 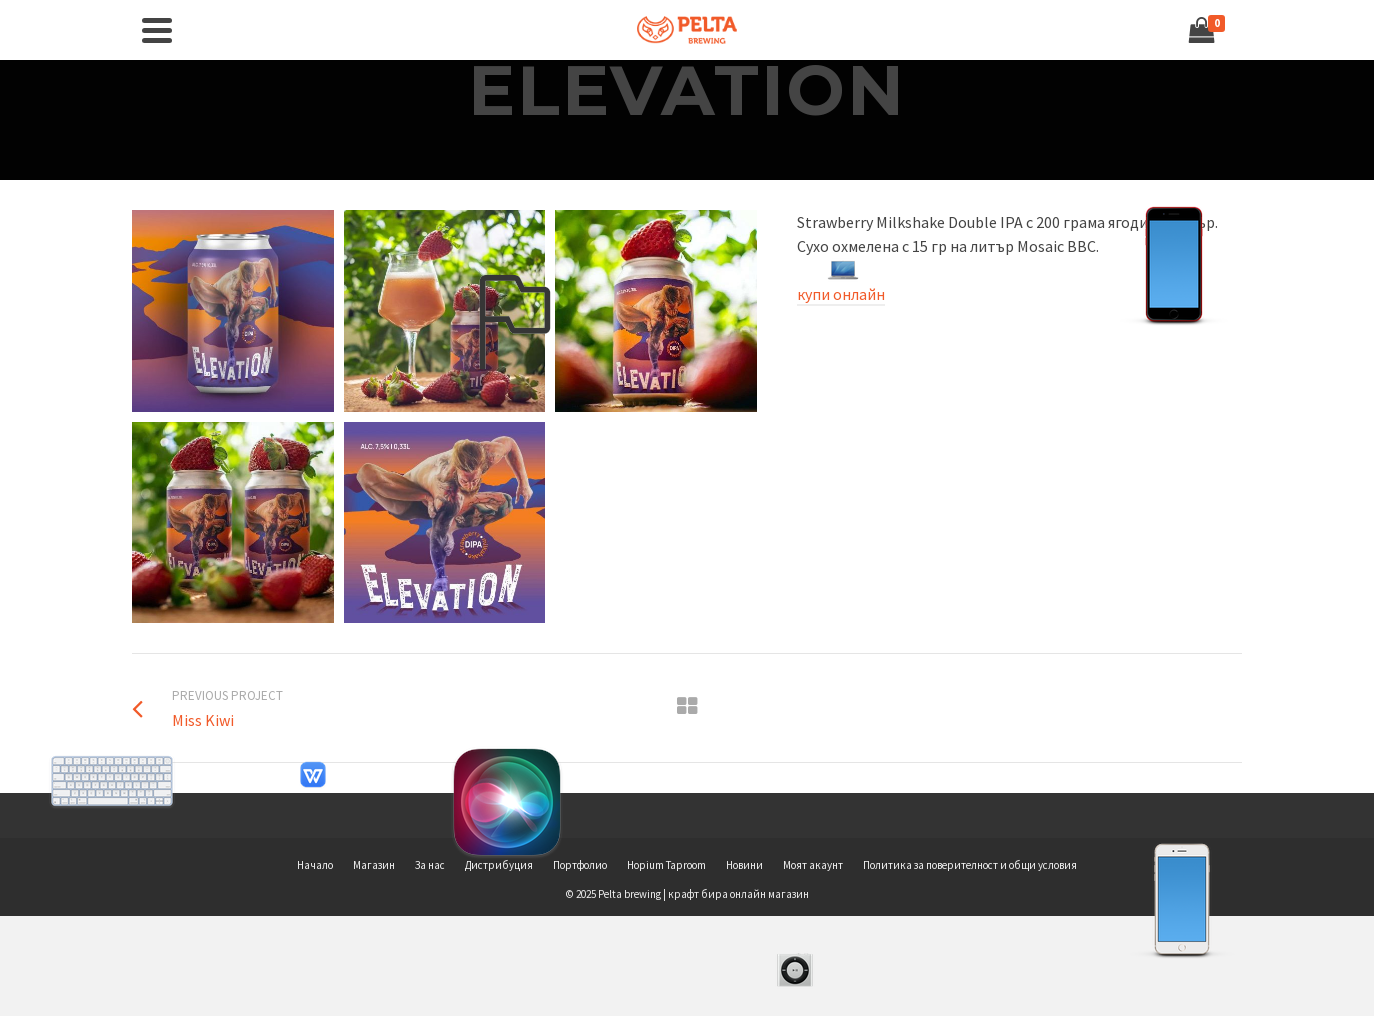 I want to click on connect a bluetooth keyboard, so click(x=112, y=781).